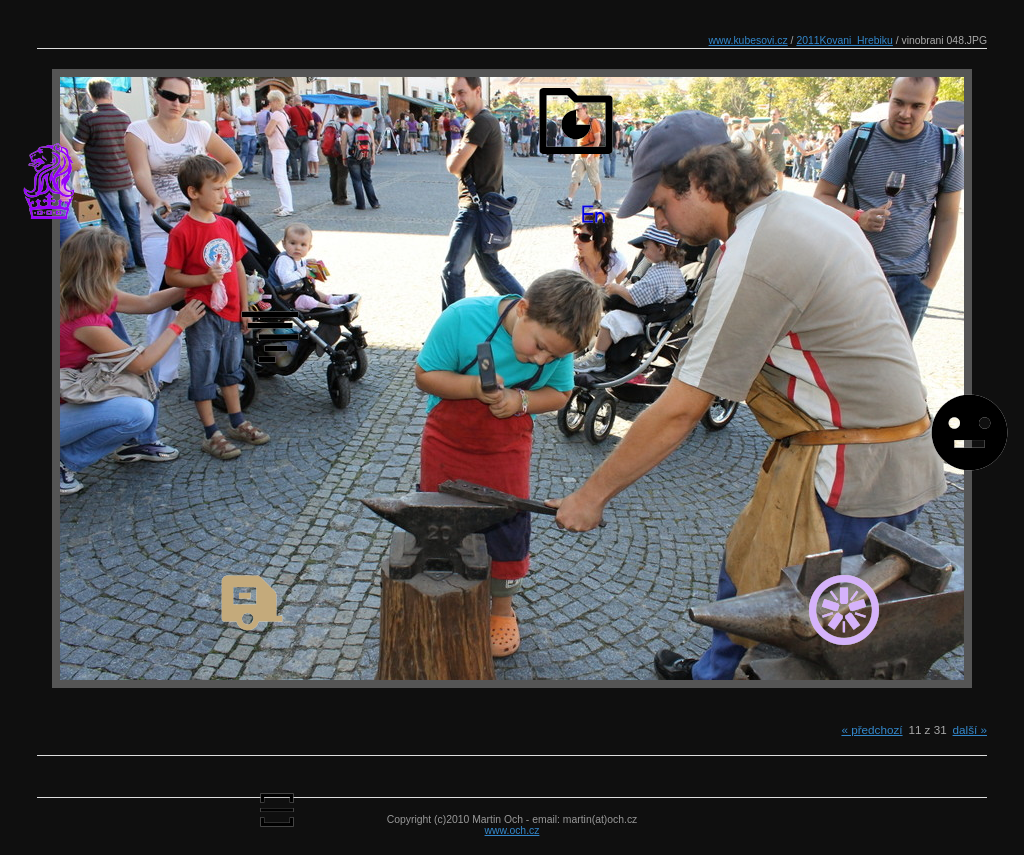 Image resolution: width=1024 pixels, height=855 pixels. I want to click on switch to english language input, so click(593, 214).